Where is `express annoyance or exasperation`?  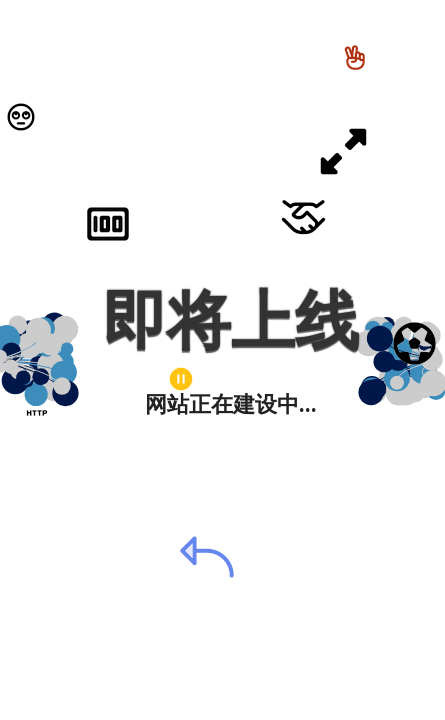 express annoyance or exasperation is located at coordinates (21, 117).